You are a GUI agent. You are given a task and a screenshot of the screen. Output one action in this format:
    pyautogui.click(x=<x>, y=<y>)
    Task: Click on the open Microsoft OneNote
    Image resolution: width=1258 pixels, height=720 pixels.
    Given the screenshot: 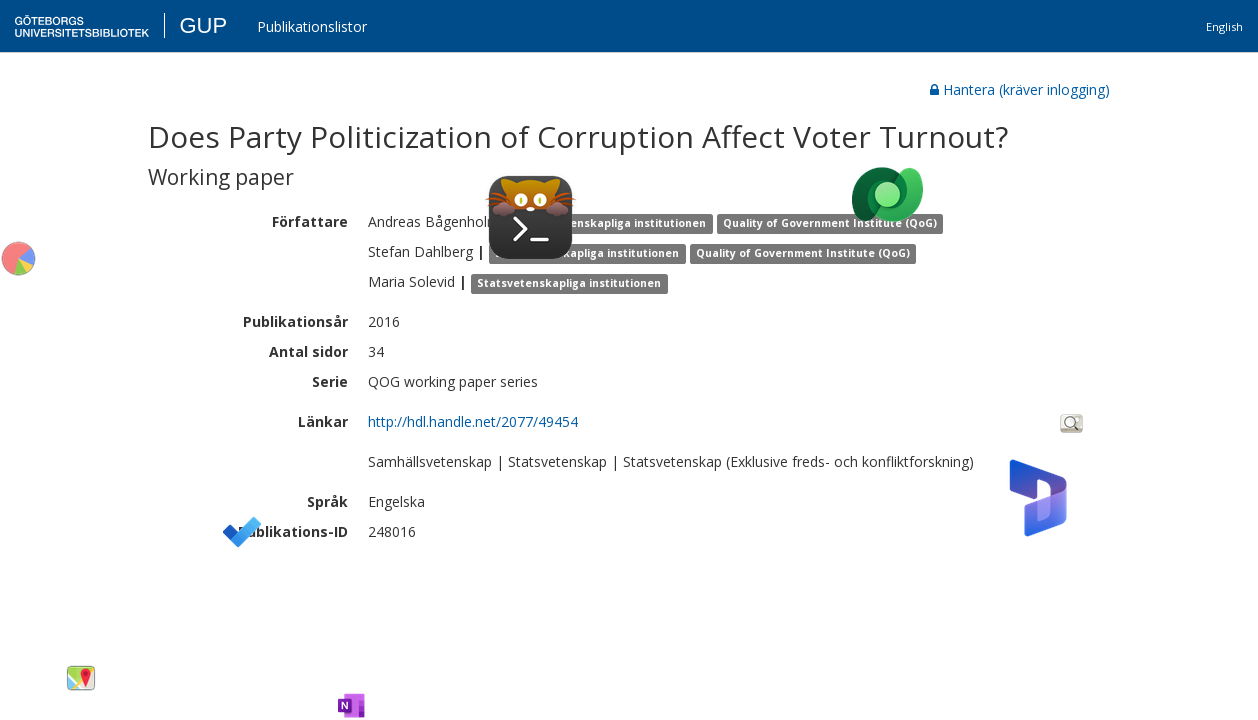 What is the action you would take?
    pyautogui.click(x=351, y=705)
    